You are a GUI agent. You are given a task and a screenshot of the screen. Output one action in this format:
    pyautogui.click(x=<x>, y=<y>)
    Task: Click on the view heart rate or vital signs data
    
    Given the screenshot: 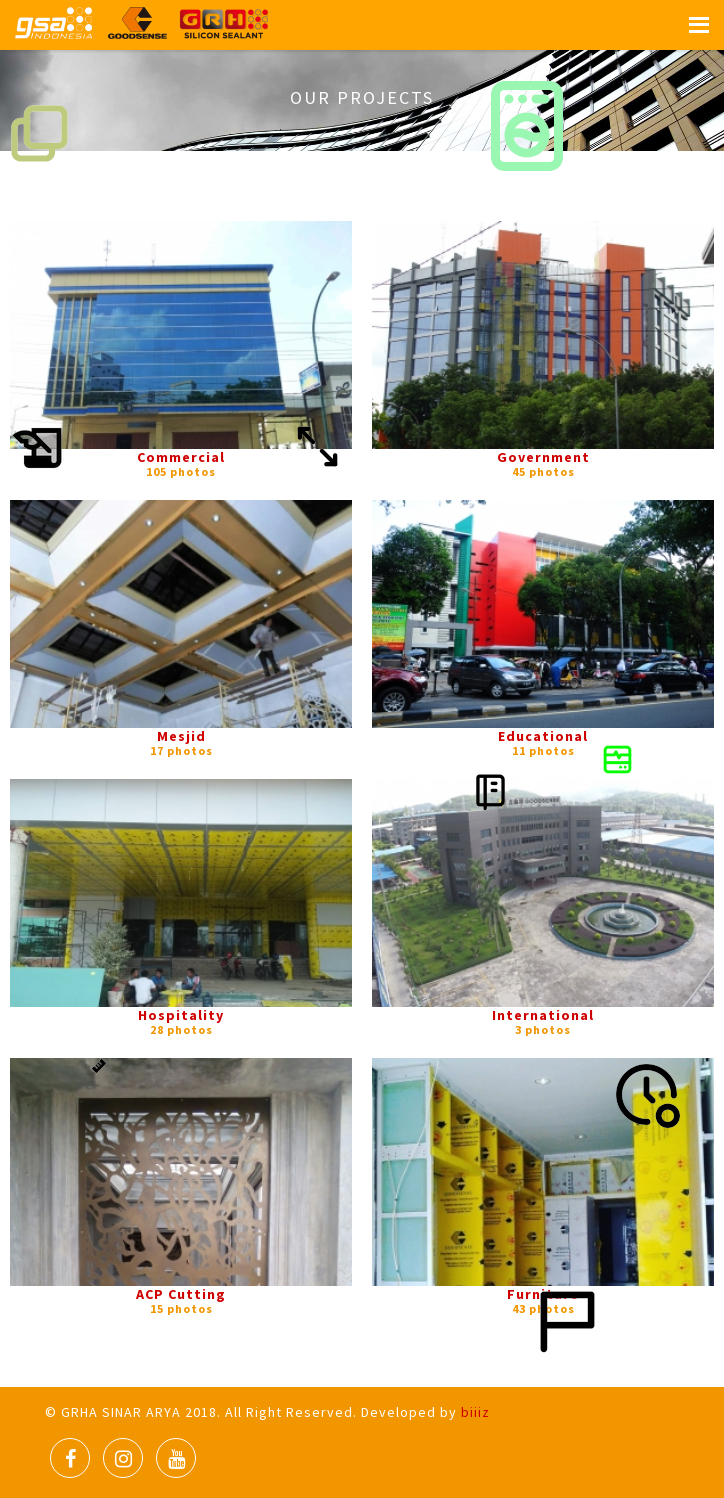 What is the action you would take?
    pyautogui.click(x=617, y=759)
    